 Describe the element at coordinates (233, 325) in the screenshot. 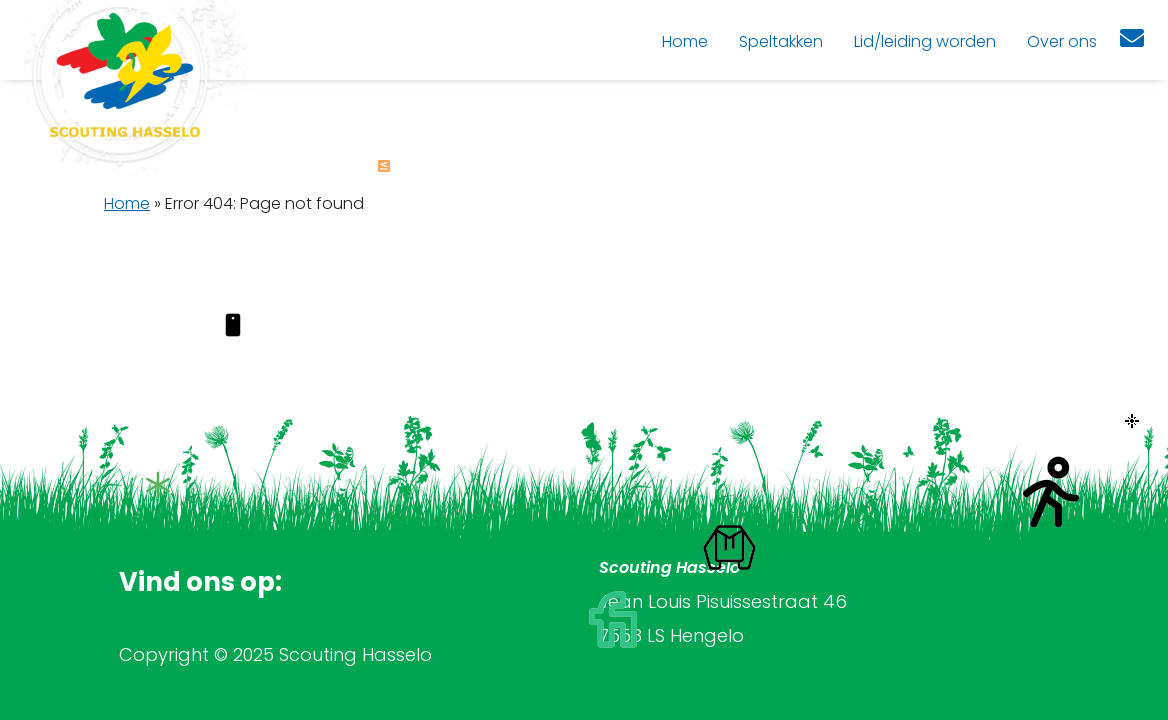

I see `access device camera from mobile` at that location.